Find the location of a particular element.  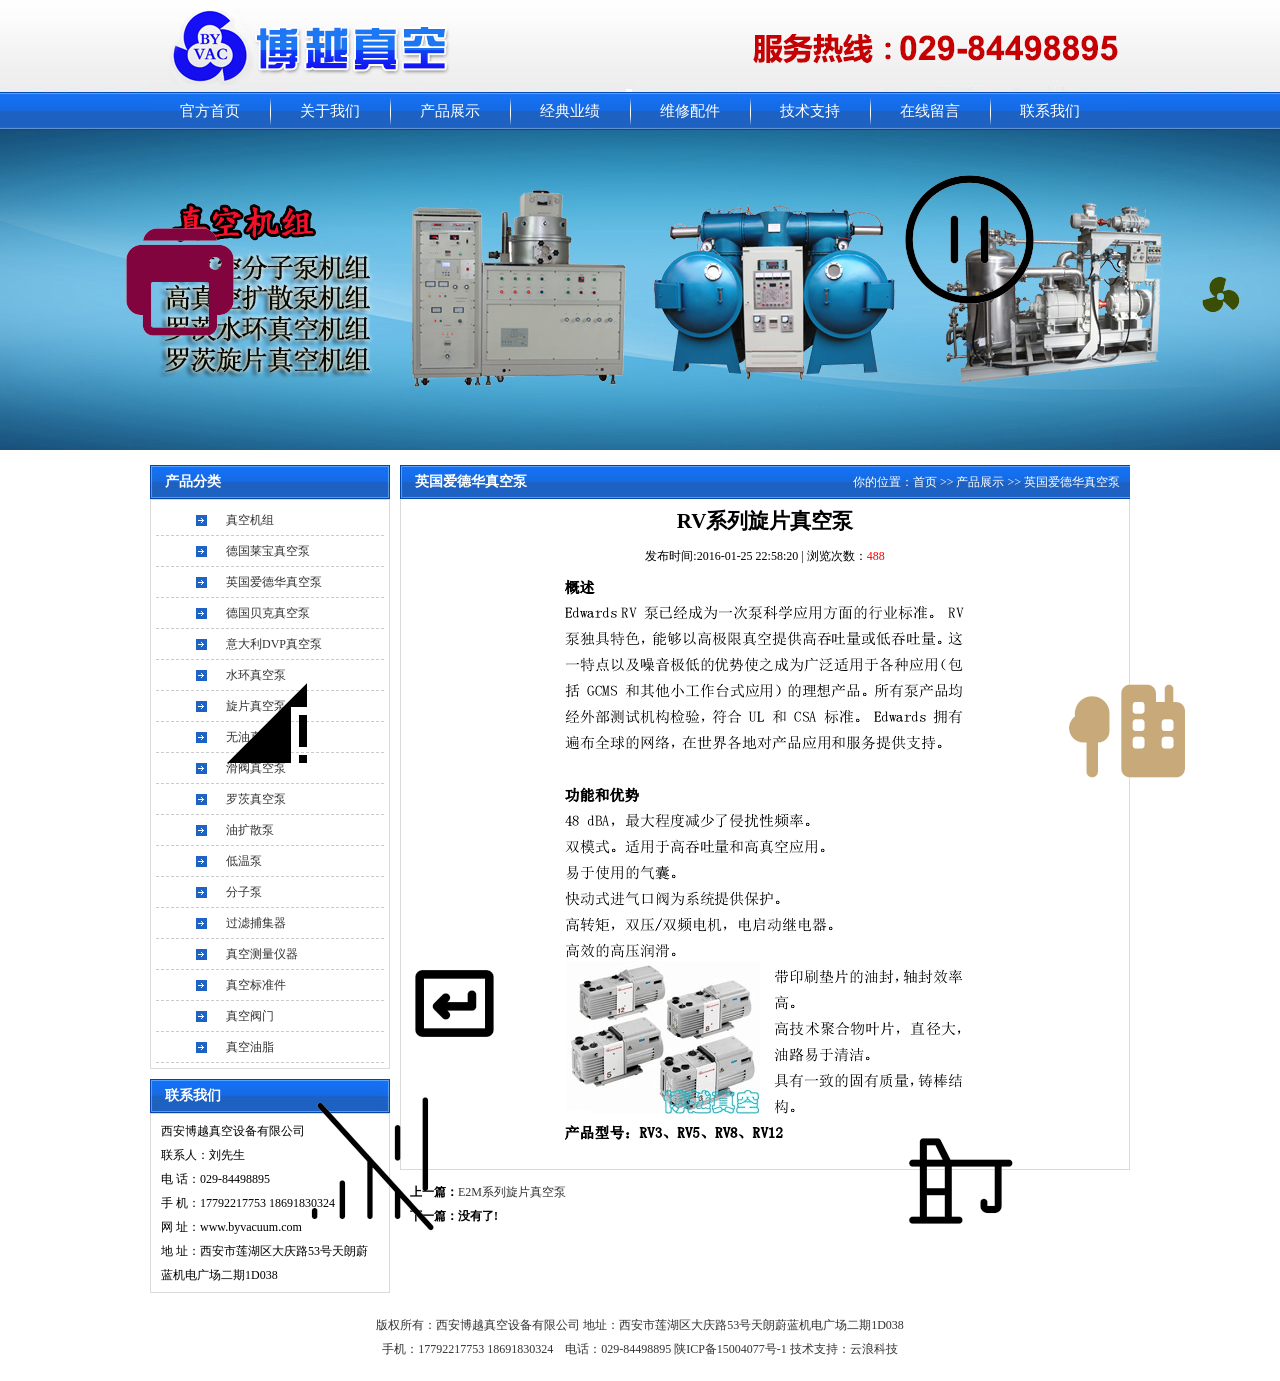

pause media playback is located at coordinates (969, 239).